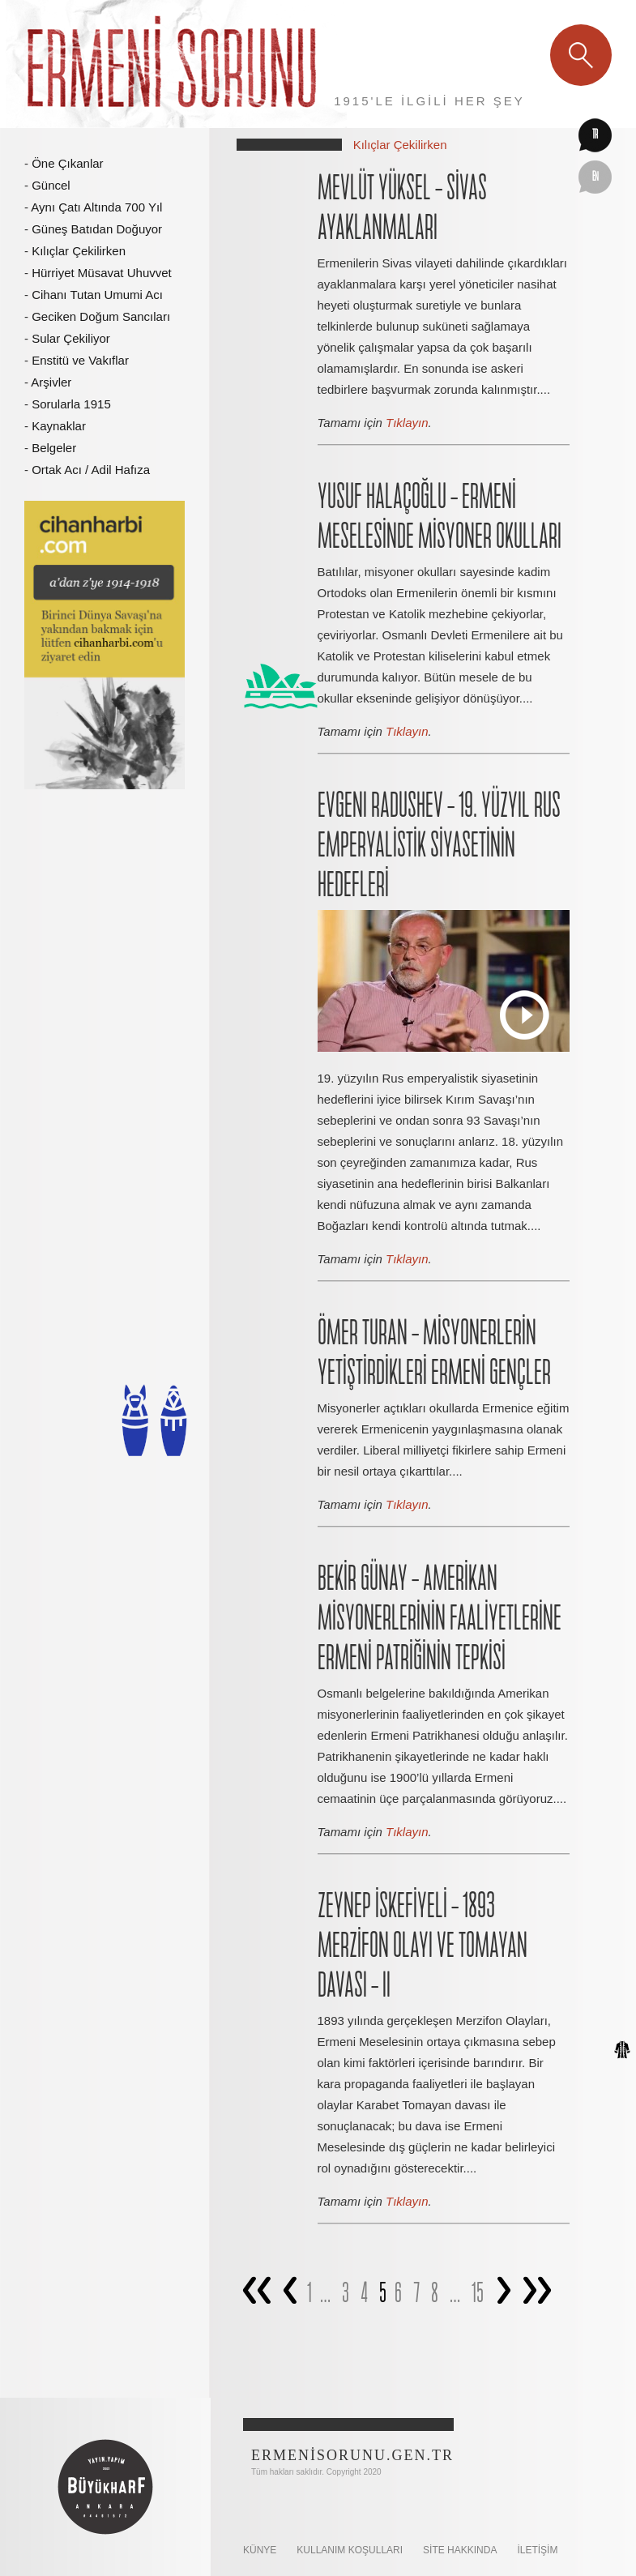 The height and width of the screenshot is (2576, 636). What do you see at coordinates (280, 680) in the screenshot?
I see `view sydney opera house landmark information` at bounding box center [280, 680].